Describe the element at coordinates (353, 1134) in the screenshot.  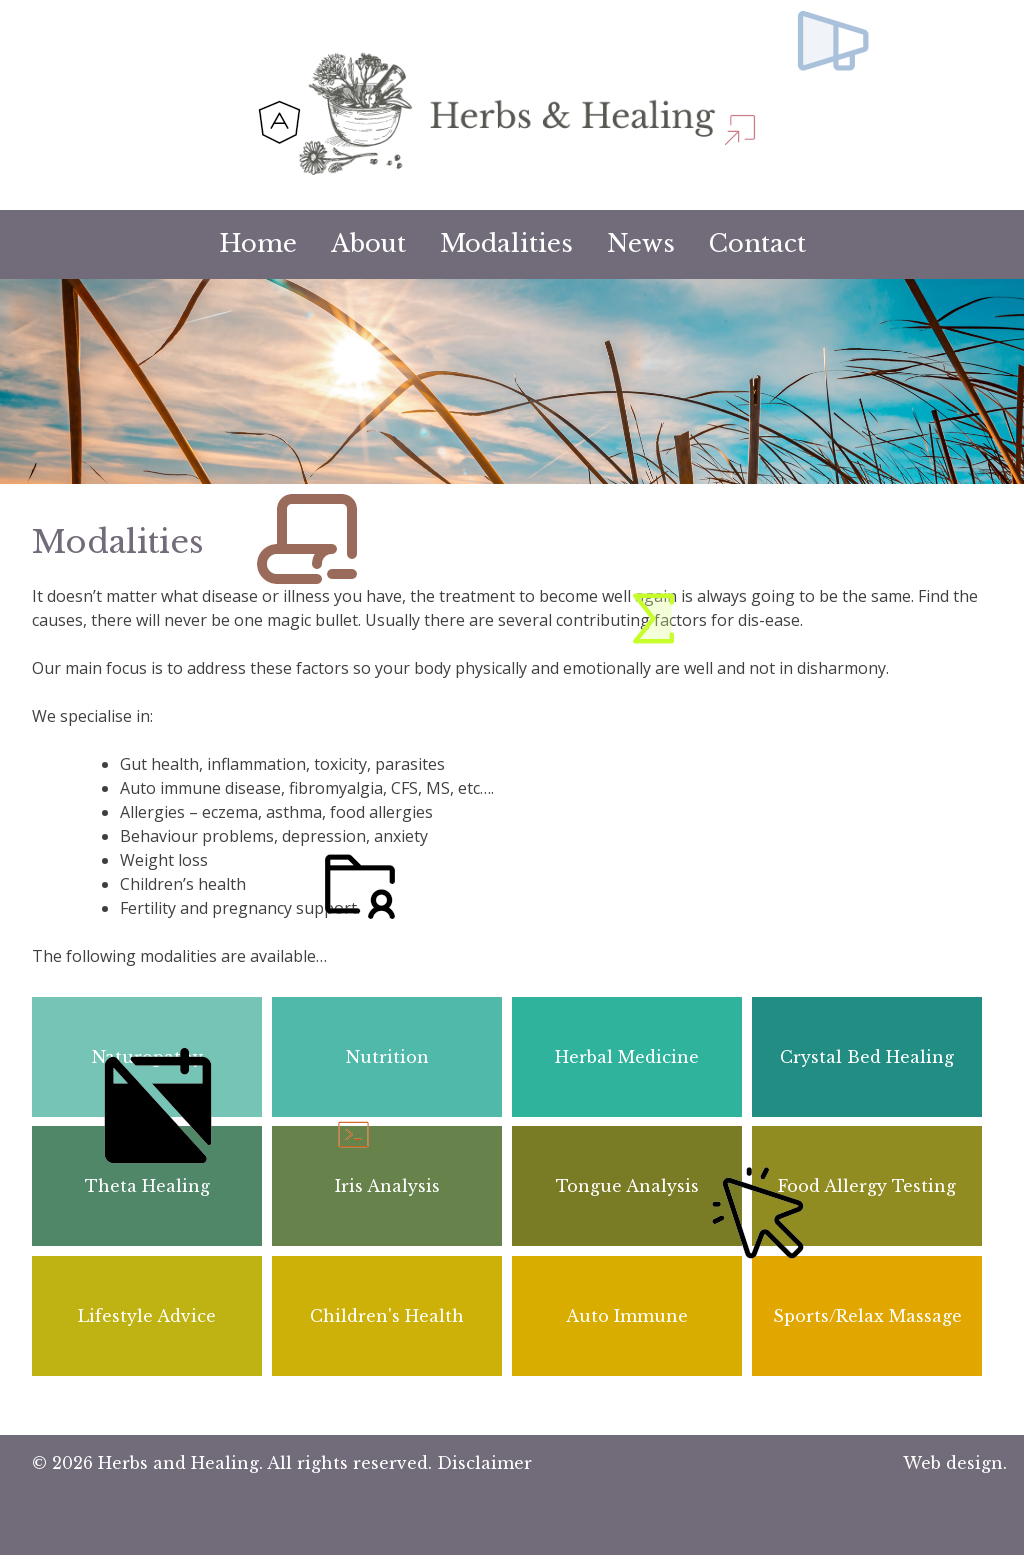
I see `open command line terminal` at that location.